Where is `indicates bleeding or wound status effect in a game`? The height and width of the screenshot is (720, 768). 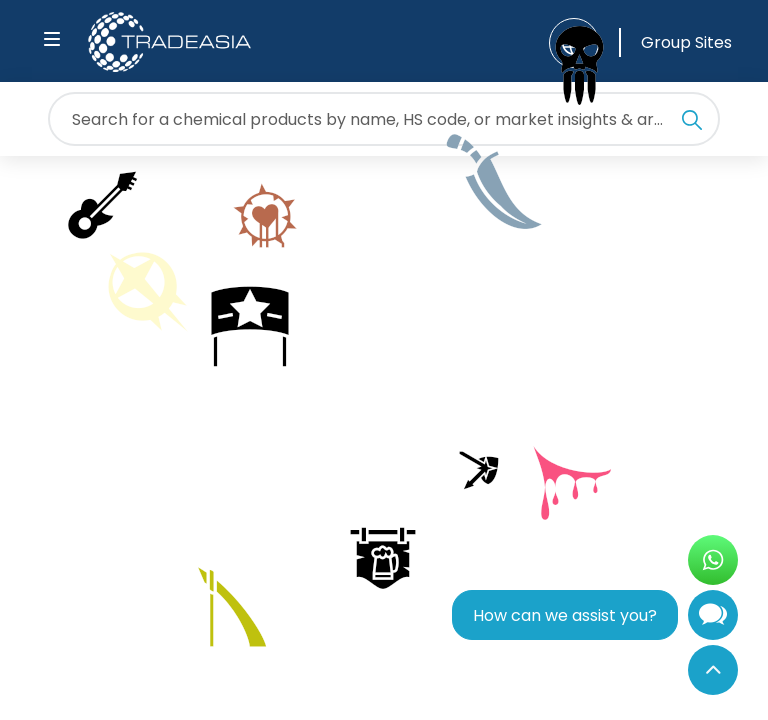 indicates bleeding or wound status effect in a game is located at coordinates (572, 481).